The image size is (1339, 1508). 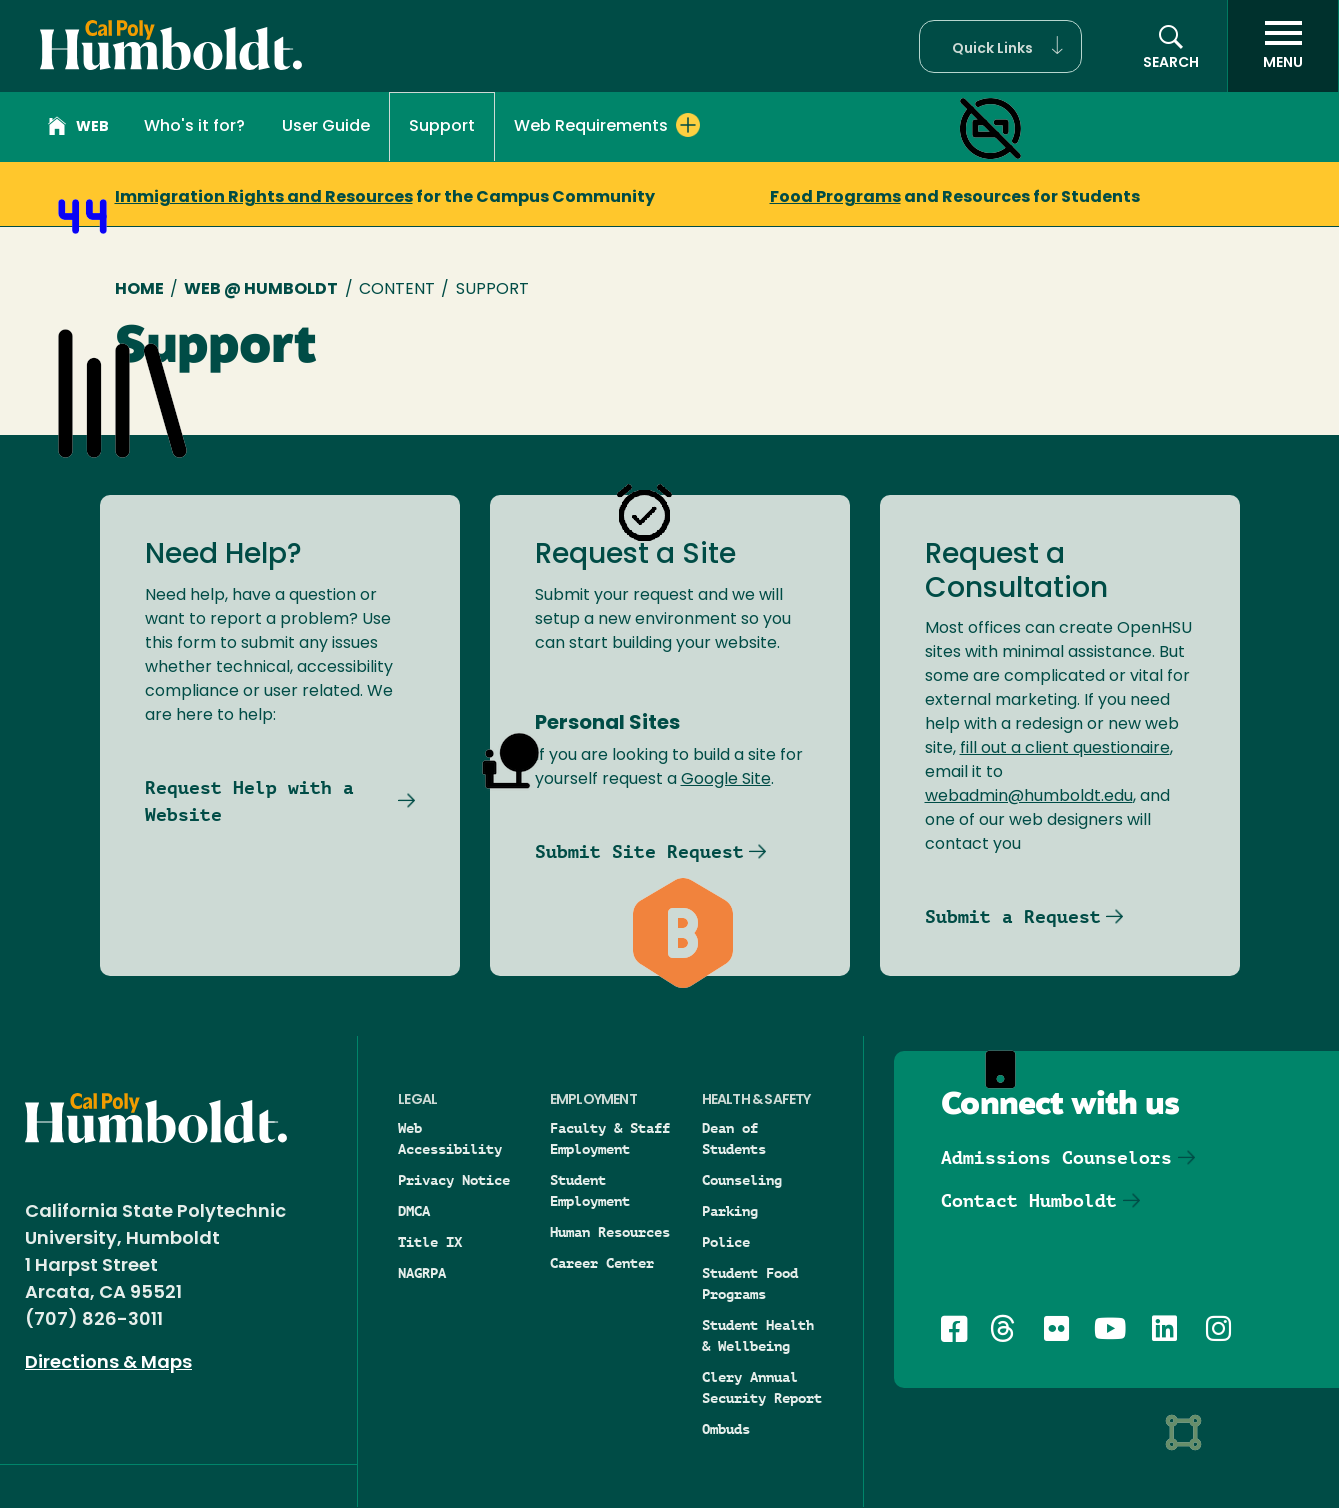 I want to click on alarm is set and active, so click(x=644, y=512).